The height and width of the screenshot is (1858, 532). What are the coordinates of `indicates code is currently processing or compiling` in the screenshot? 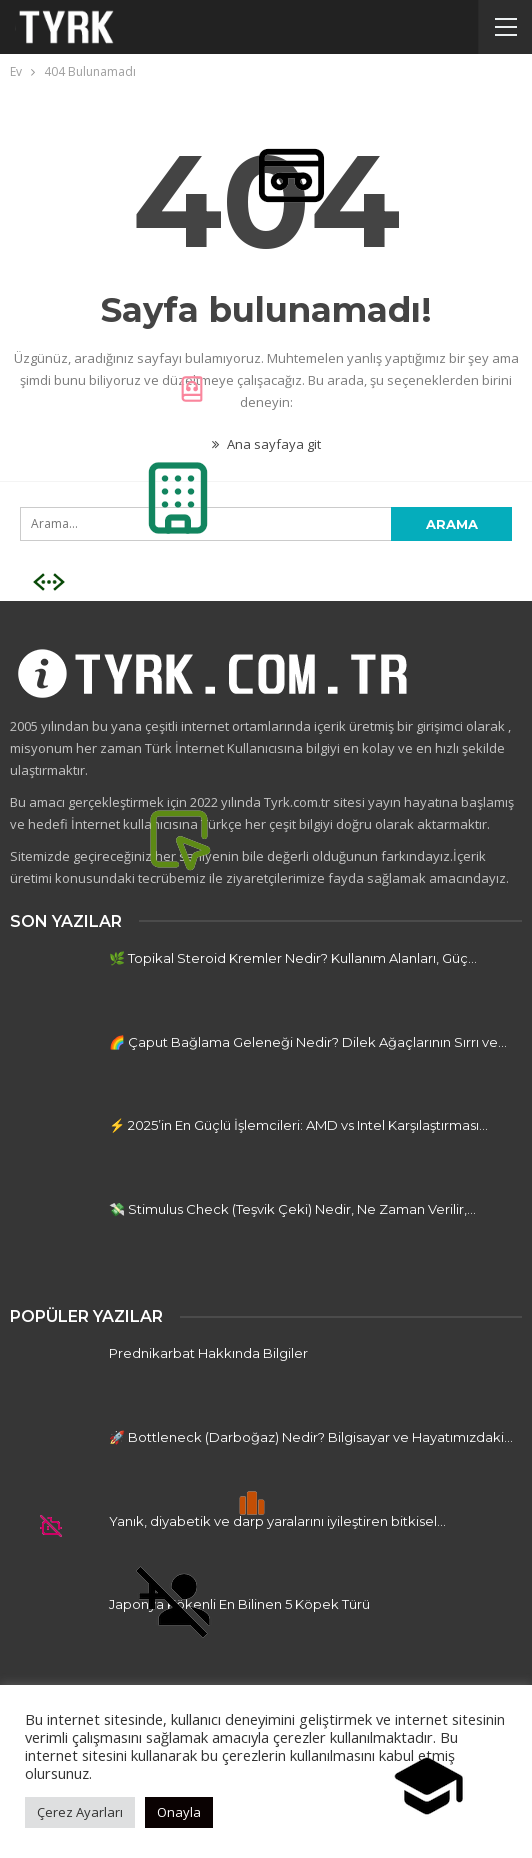 It's located at (49, 582).